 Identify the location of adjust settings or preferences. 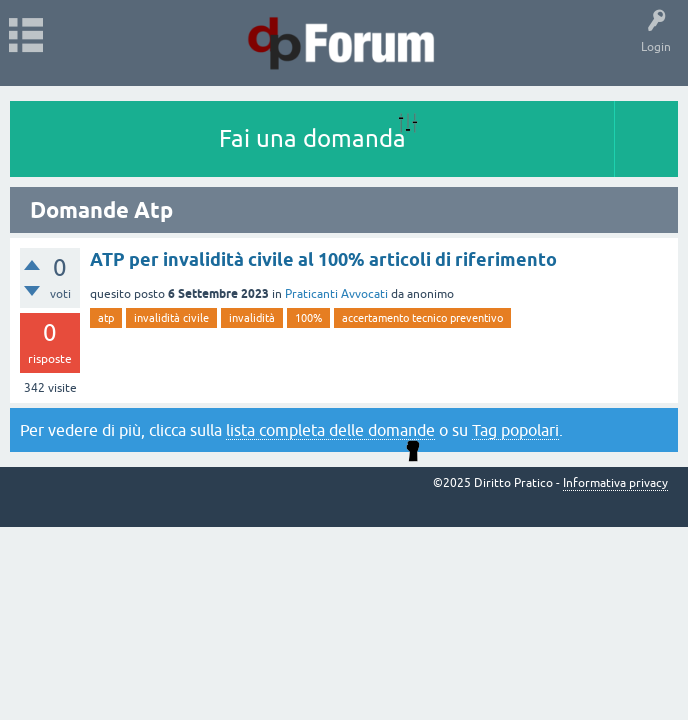
(408, 123).